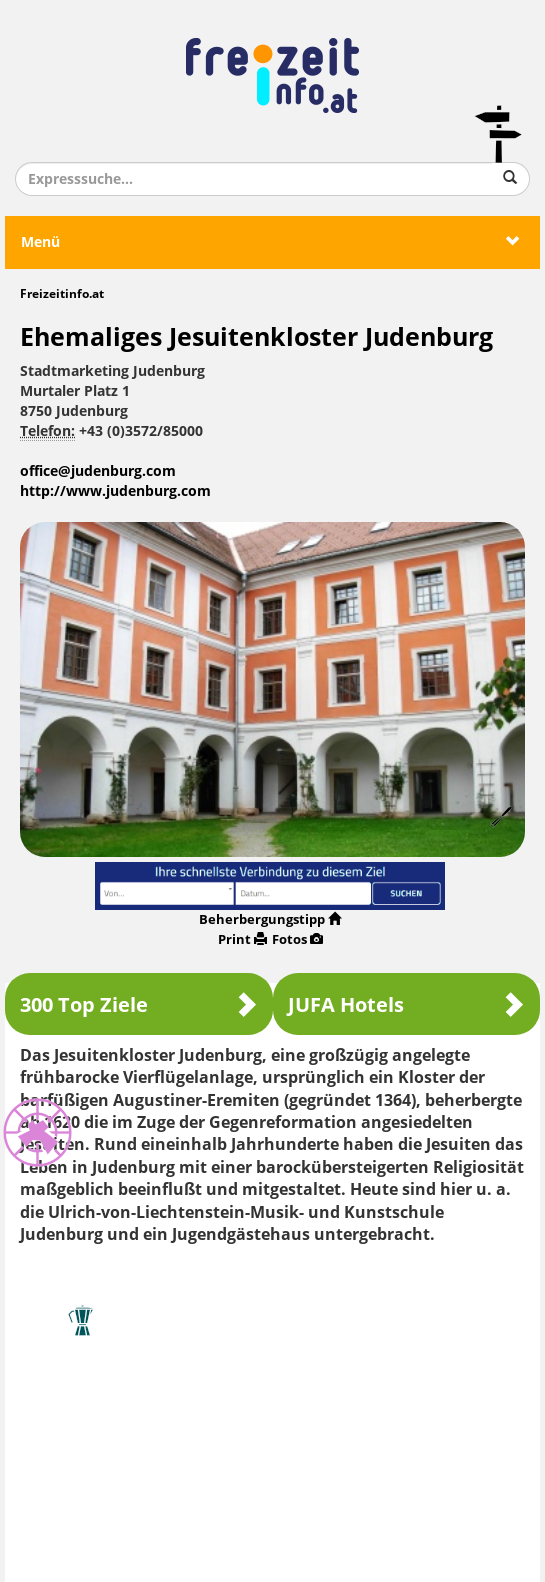  Describe the element at coordinates (501, 817) in the screenshot. I see `select butterfly knife weapon or tool` at that location.